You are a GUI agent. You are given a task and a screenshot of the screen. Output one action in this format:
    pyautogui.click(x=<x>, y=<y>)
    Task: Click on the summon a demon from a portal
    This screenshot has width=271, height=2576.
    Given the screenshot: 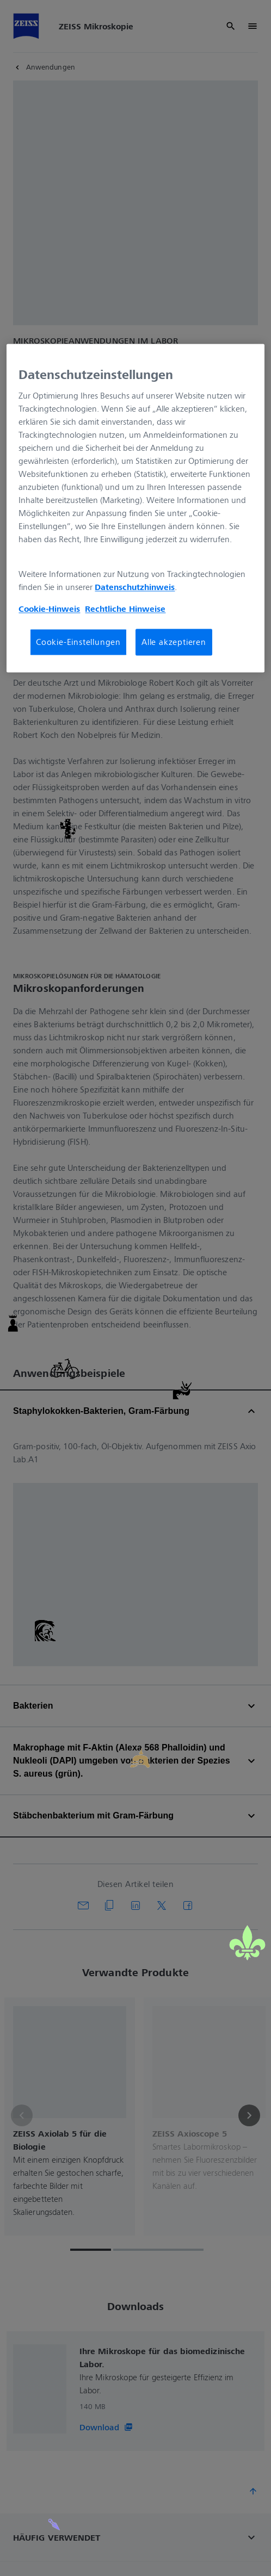 What is the action you would take?
    pyautogui.click(x=182, y=1390)
    